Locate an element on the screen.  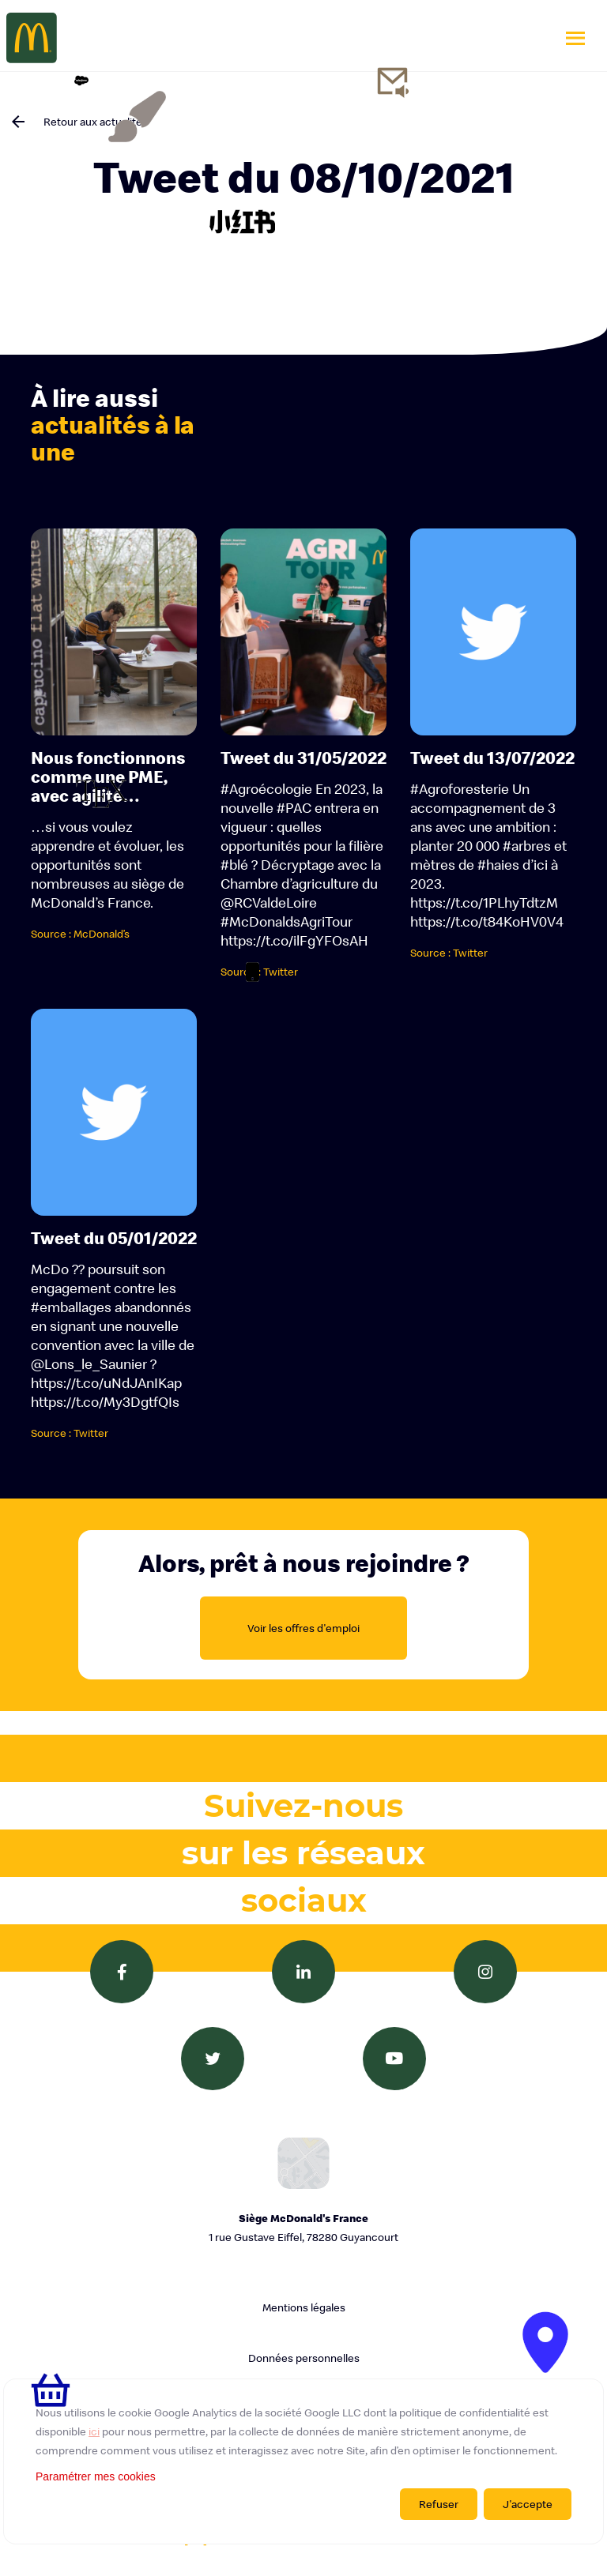
view your shopping basket is located at coordinates (51, 2390).